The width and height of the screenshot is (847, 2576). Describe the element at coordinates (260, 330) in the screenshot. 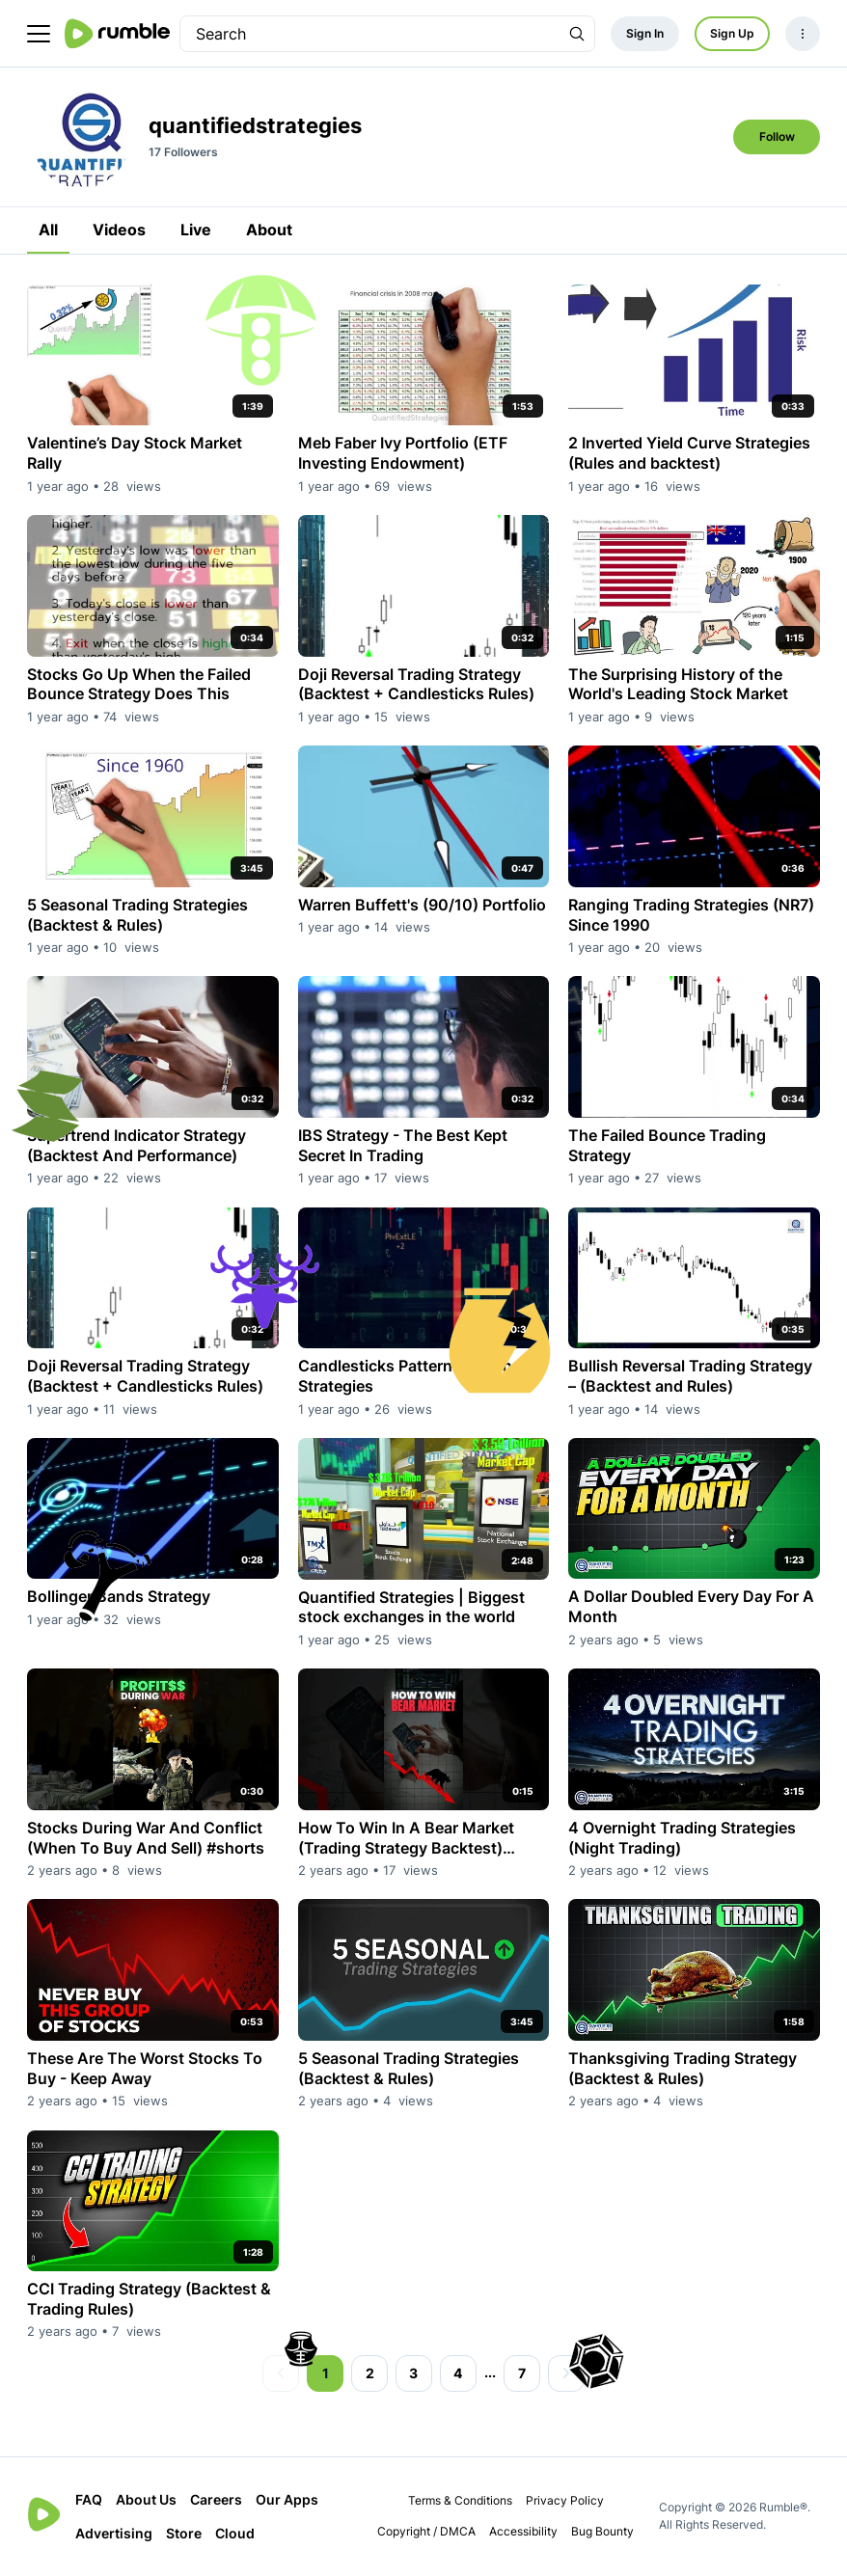

I see `game item or power-up mushroom` at that location.